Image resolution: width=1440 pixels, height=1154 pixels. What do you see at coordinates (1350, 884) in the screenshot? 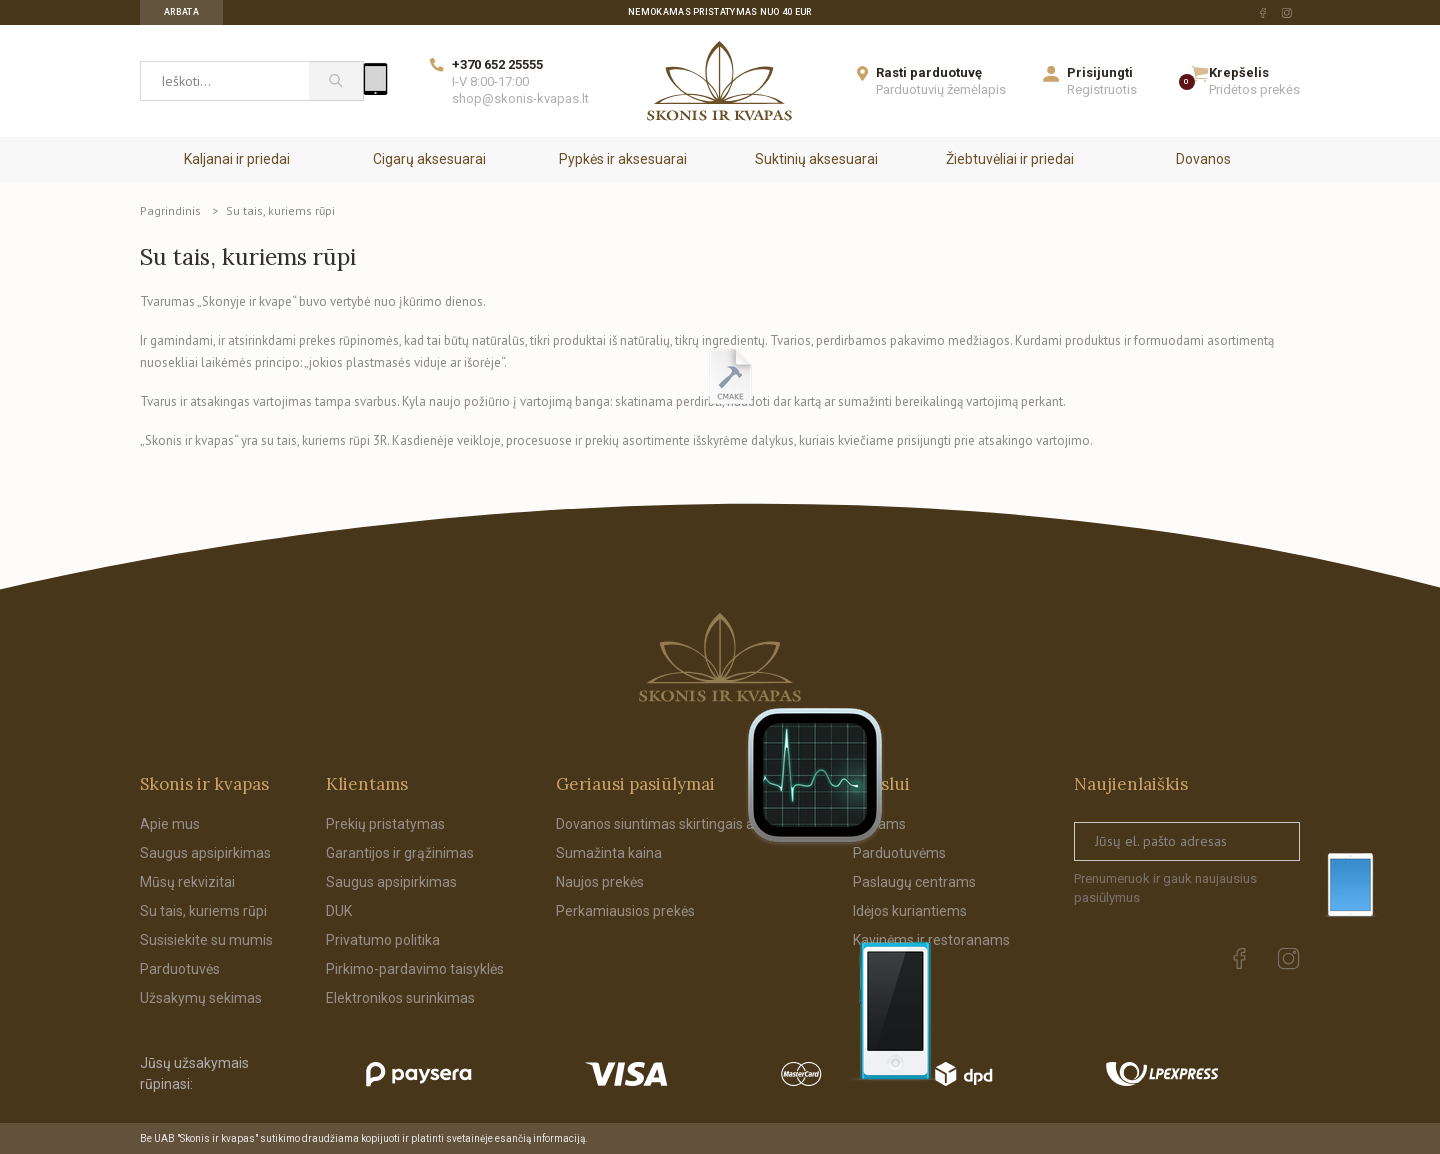
I see `manage connected iPad device` at bounding box center [1350, 884].